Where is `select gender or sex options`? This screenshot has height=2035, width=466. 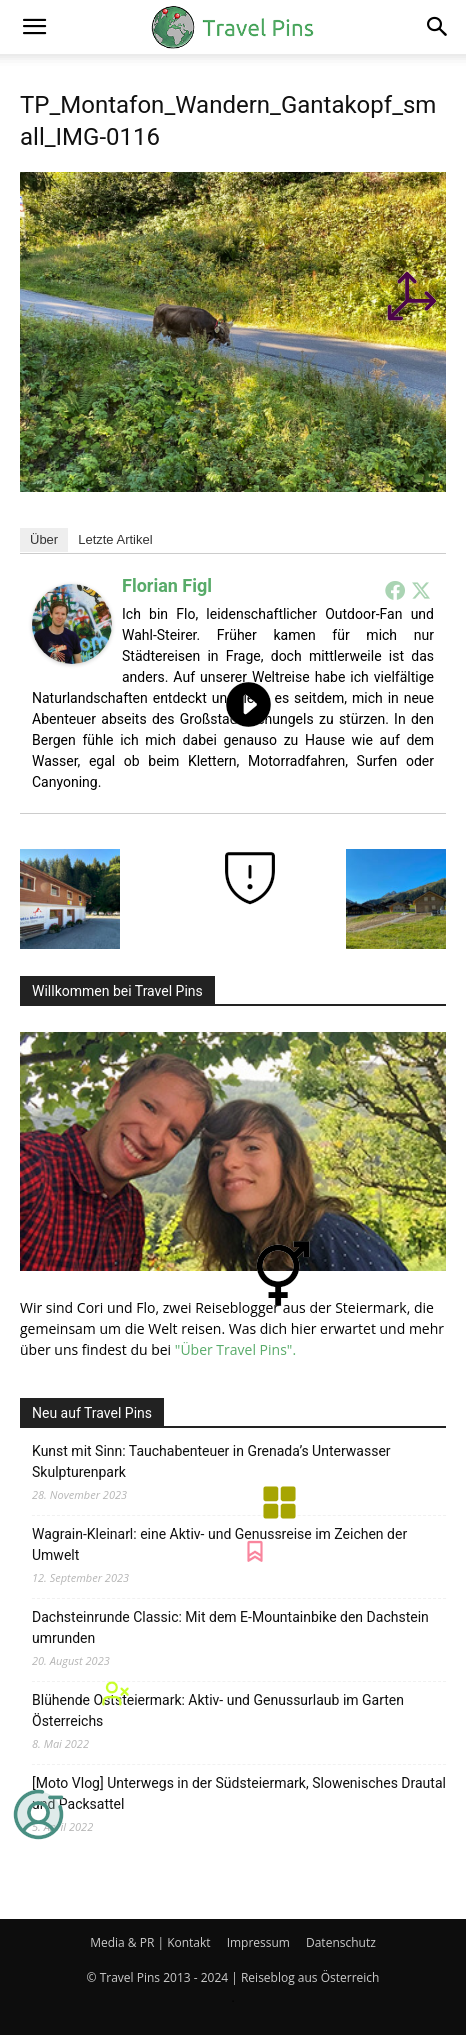 select gender or sex options is located at coordinates (283, 1273).